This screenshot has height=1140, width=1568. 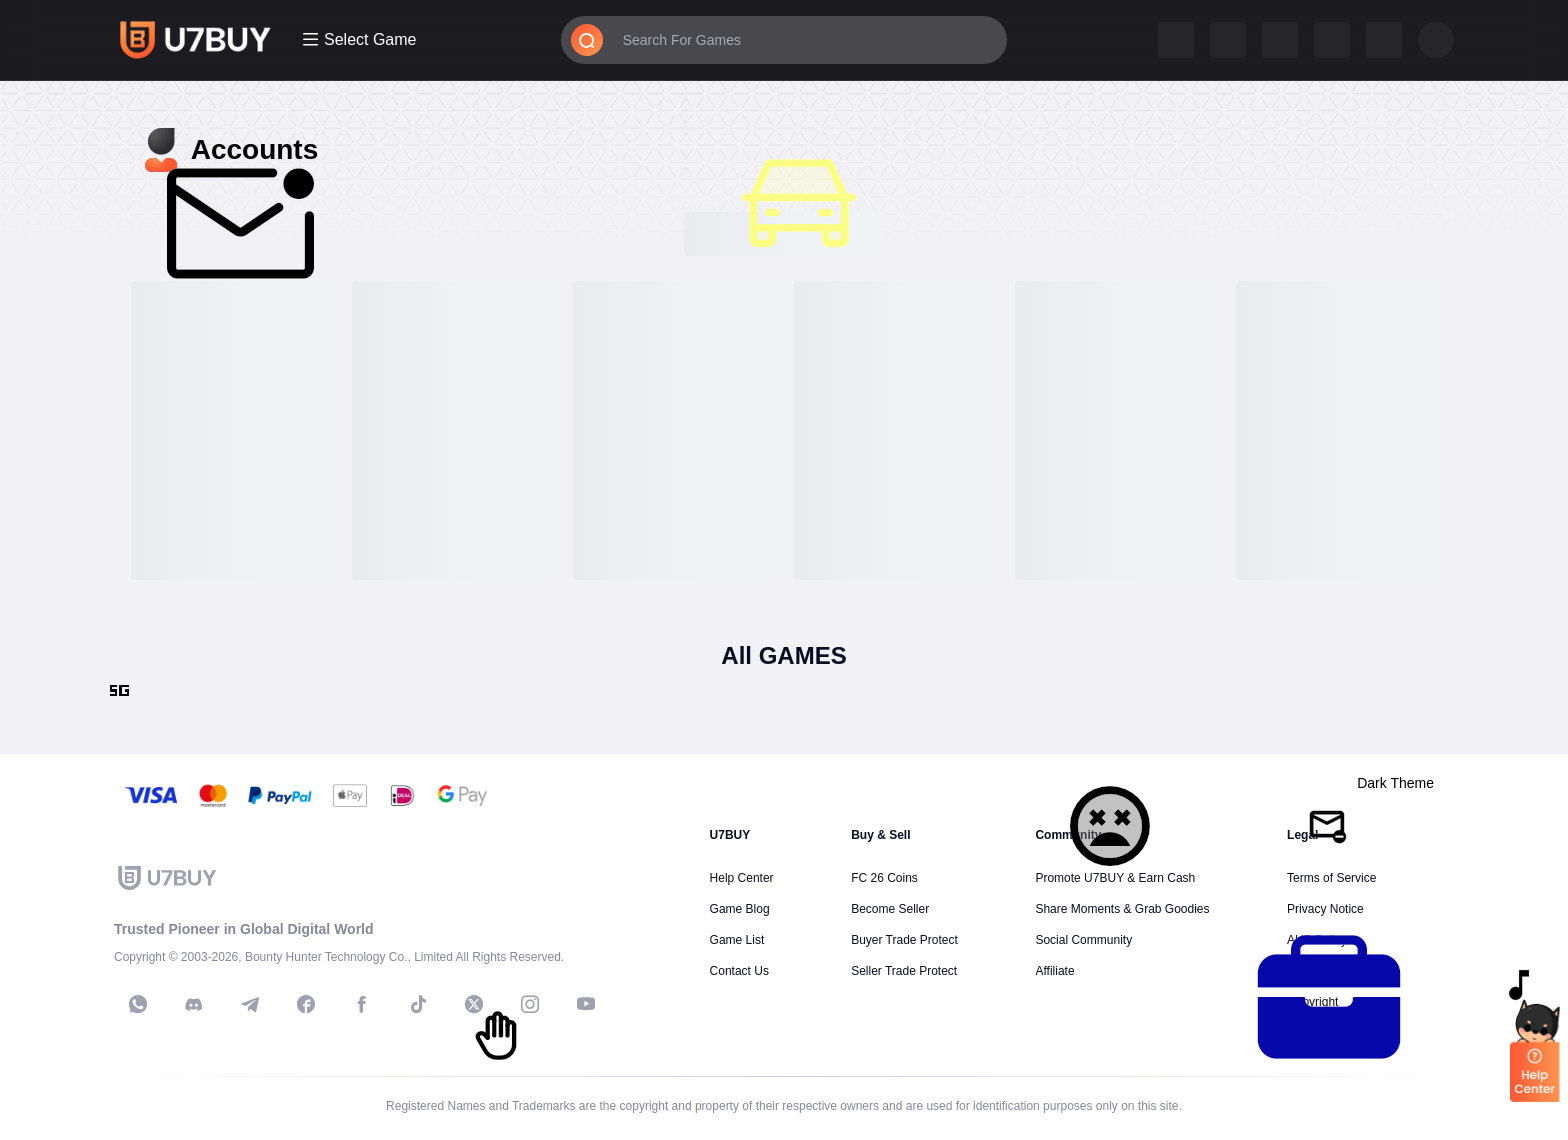 I want to click on access music or audio player, so click(x=1519, y=985).